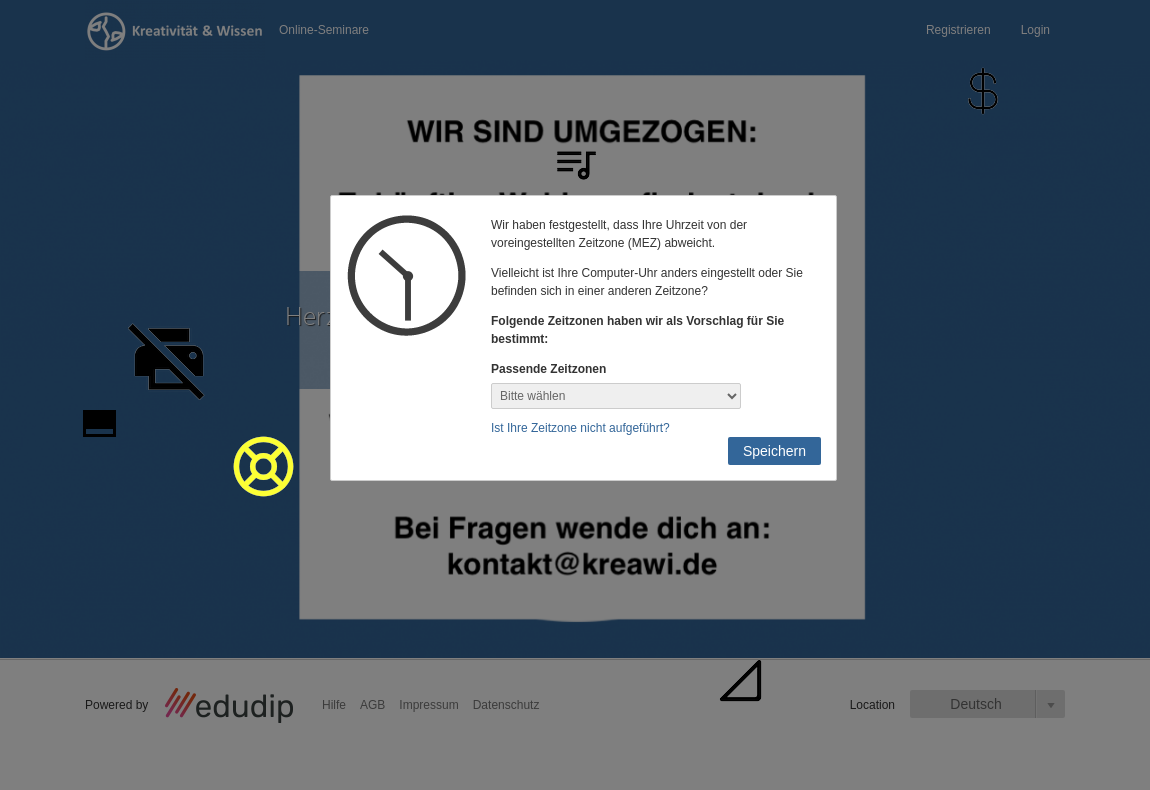 This screenshot has height=790, width=1150. I want to click on view account balance or financial information, so click(983, 91).